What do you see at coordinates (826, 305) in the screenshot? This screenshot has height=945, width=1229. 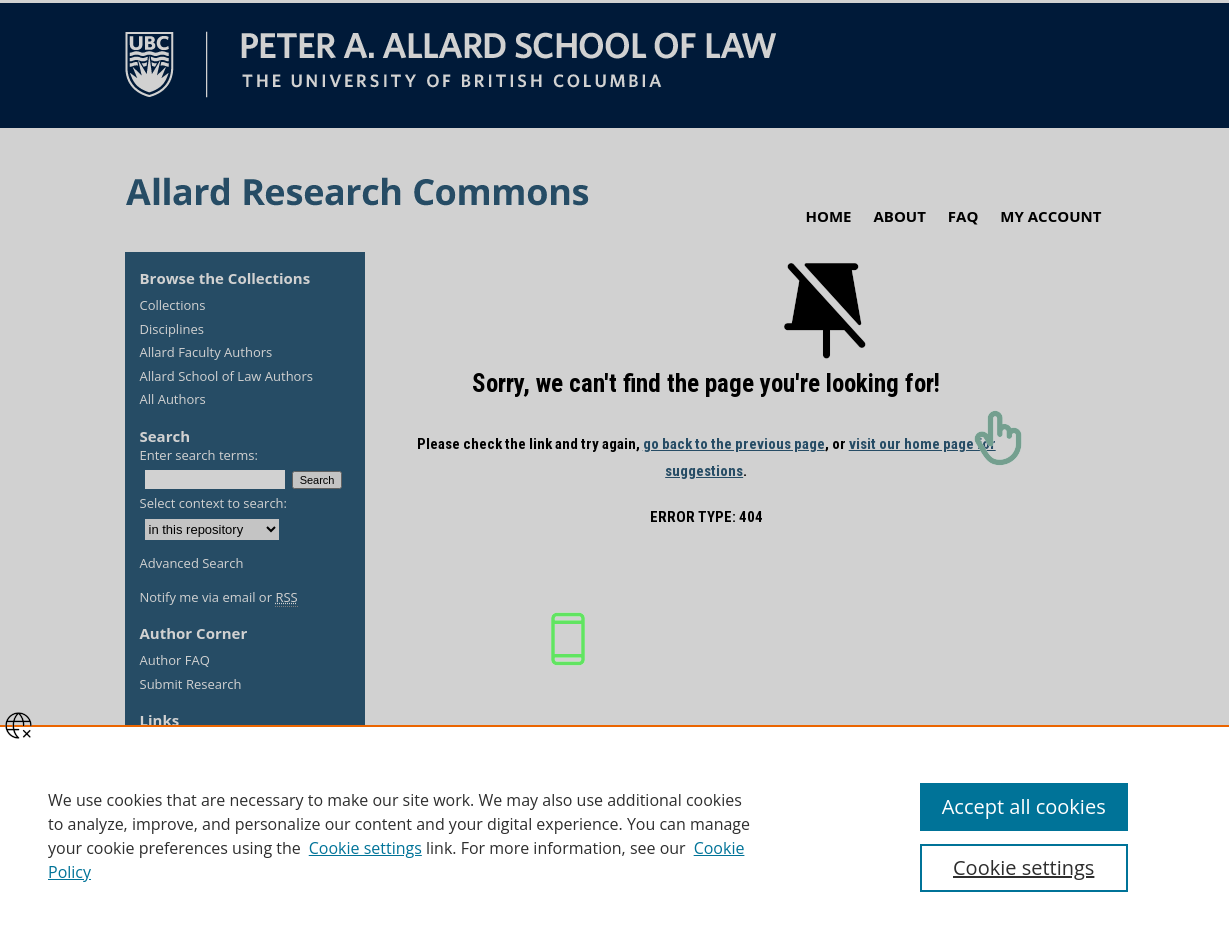 I see `unpin this item` at bounding box center [826, 305].